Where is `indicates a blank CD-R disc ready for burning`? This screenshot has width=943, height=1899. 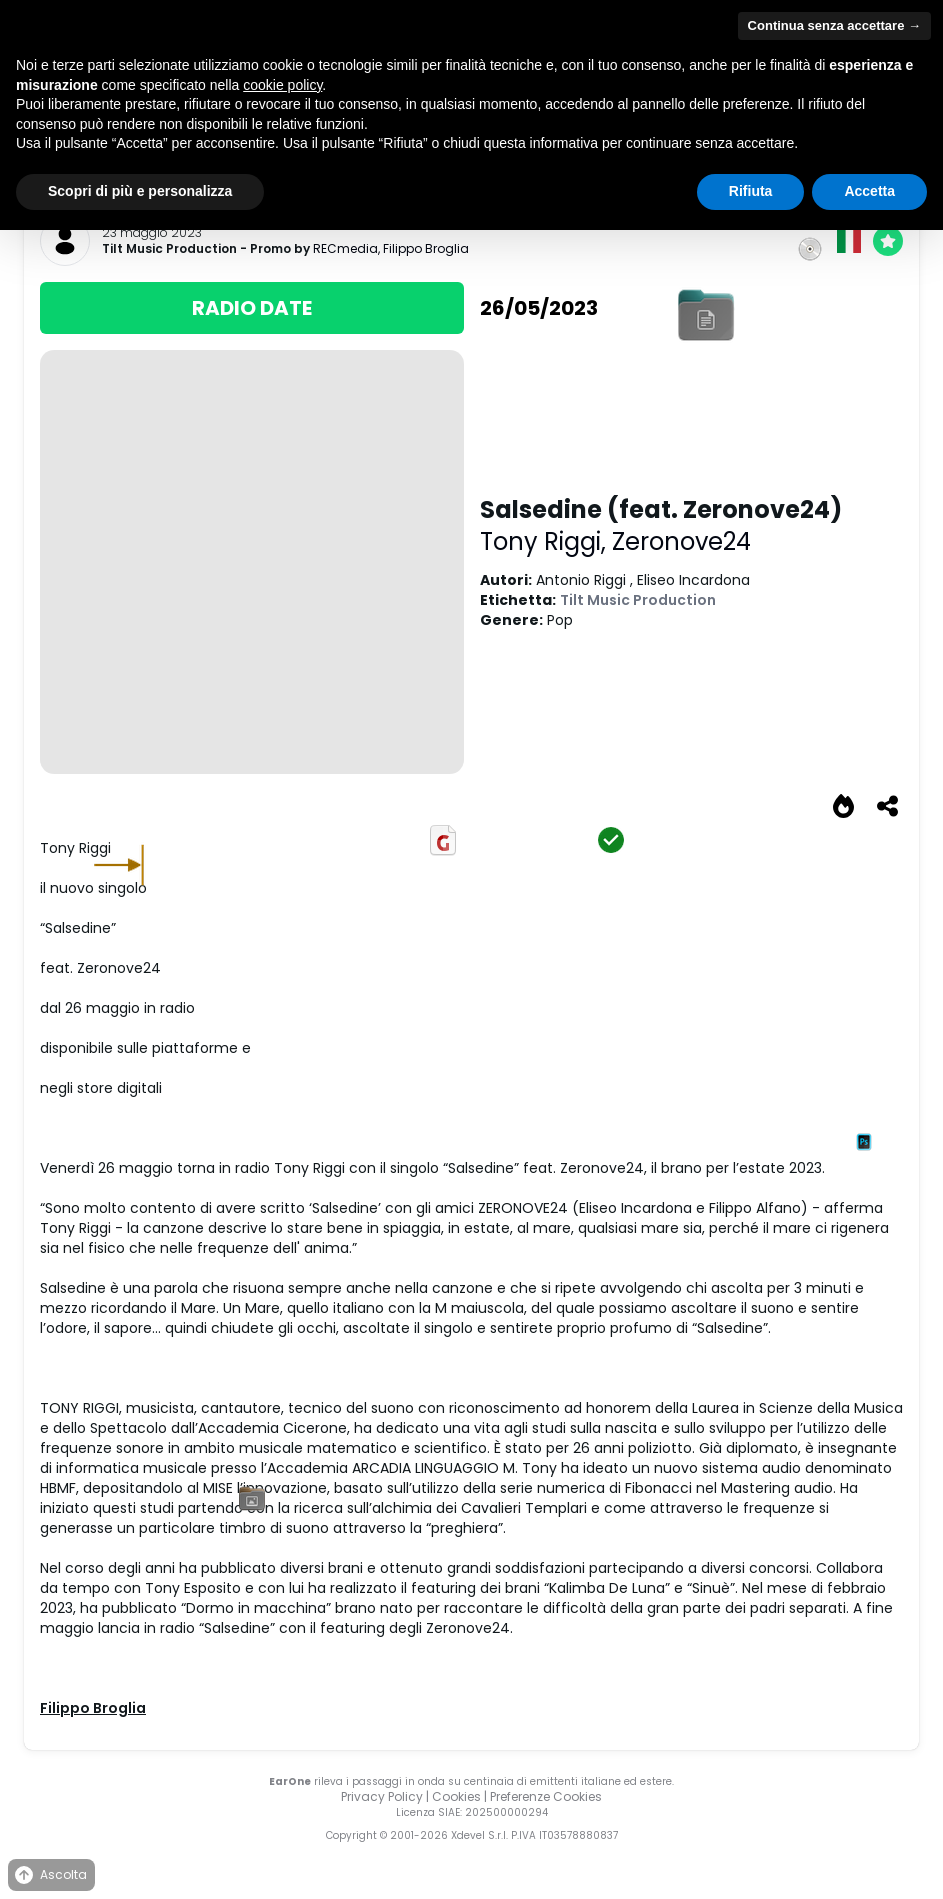 indicates a blank CD-R disc ready for burning is located at coordinates (810, 249).